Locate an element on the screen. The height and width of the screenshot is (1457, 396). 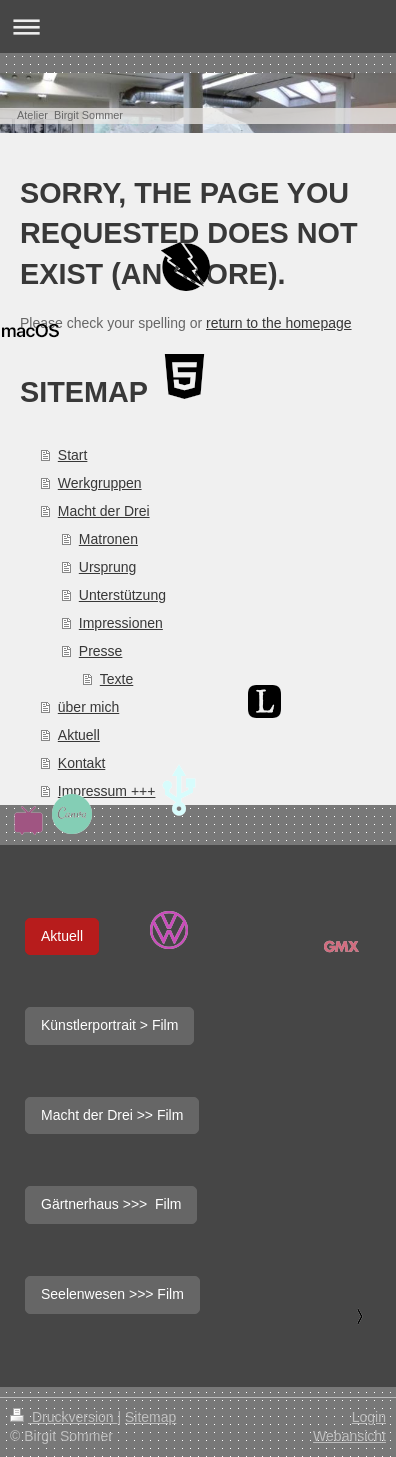
connect a USB device is located at coordinates (179, 790).